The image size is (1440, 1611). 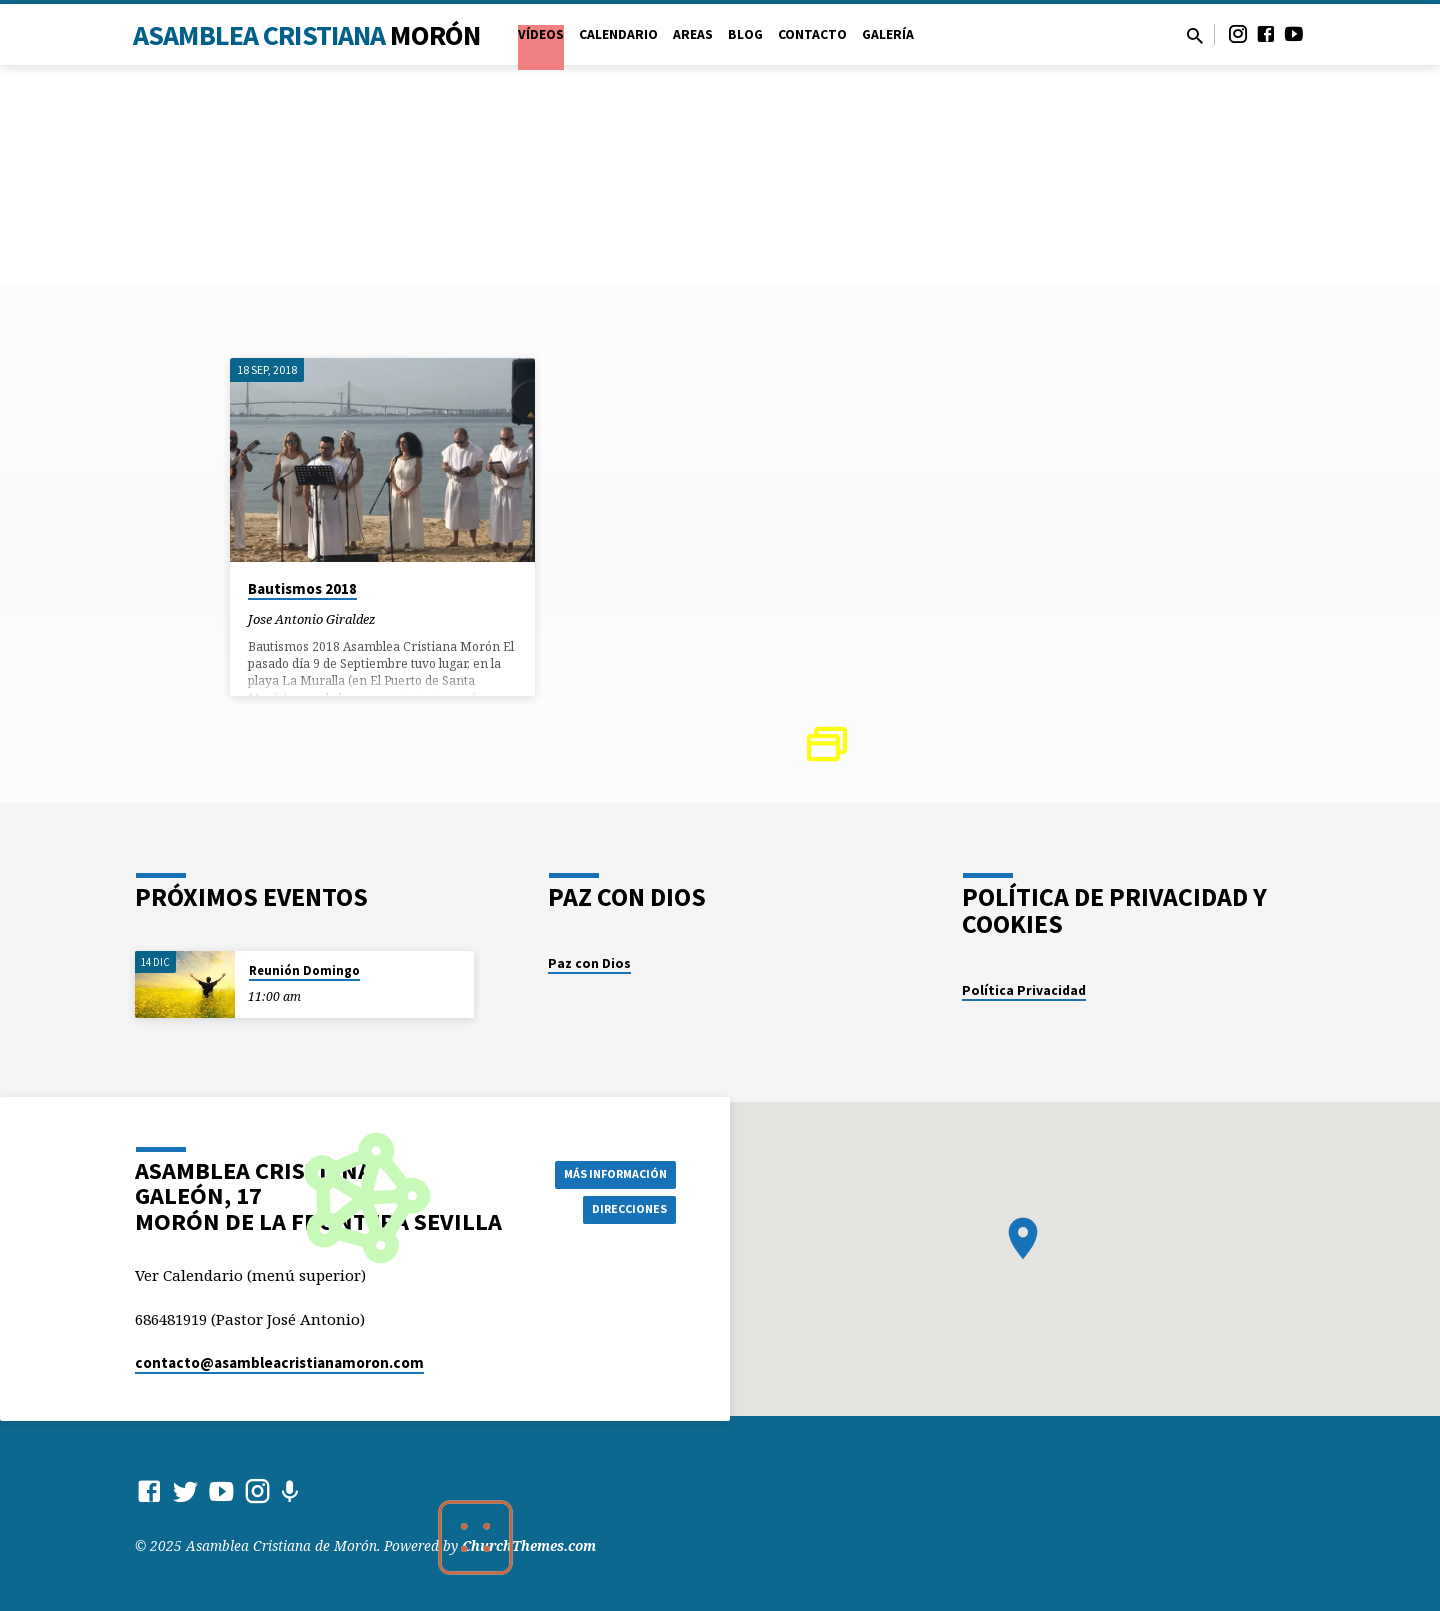 What do you see at coordinates (365, 1198) in the screenshot?
I see `connect to the fediverse network` at bounding box center [365, 1198].